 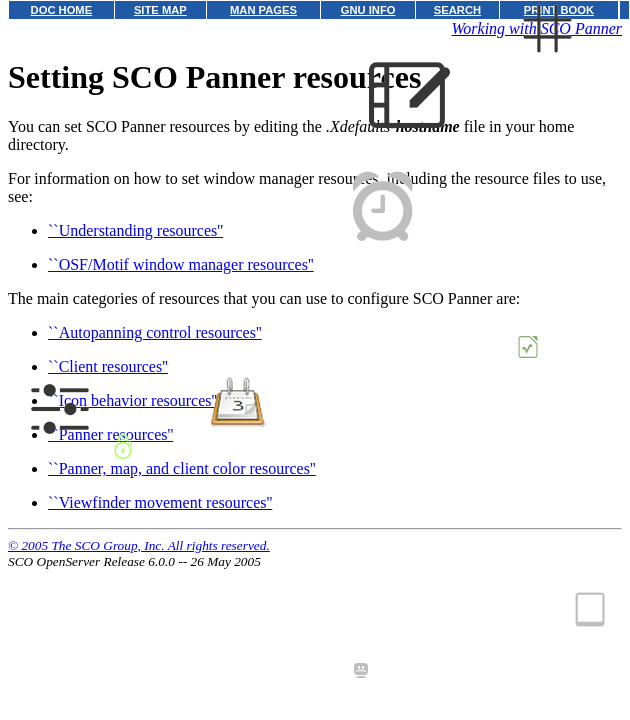 I want to click on open libreoffice math application, so click(x=528, y=347).